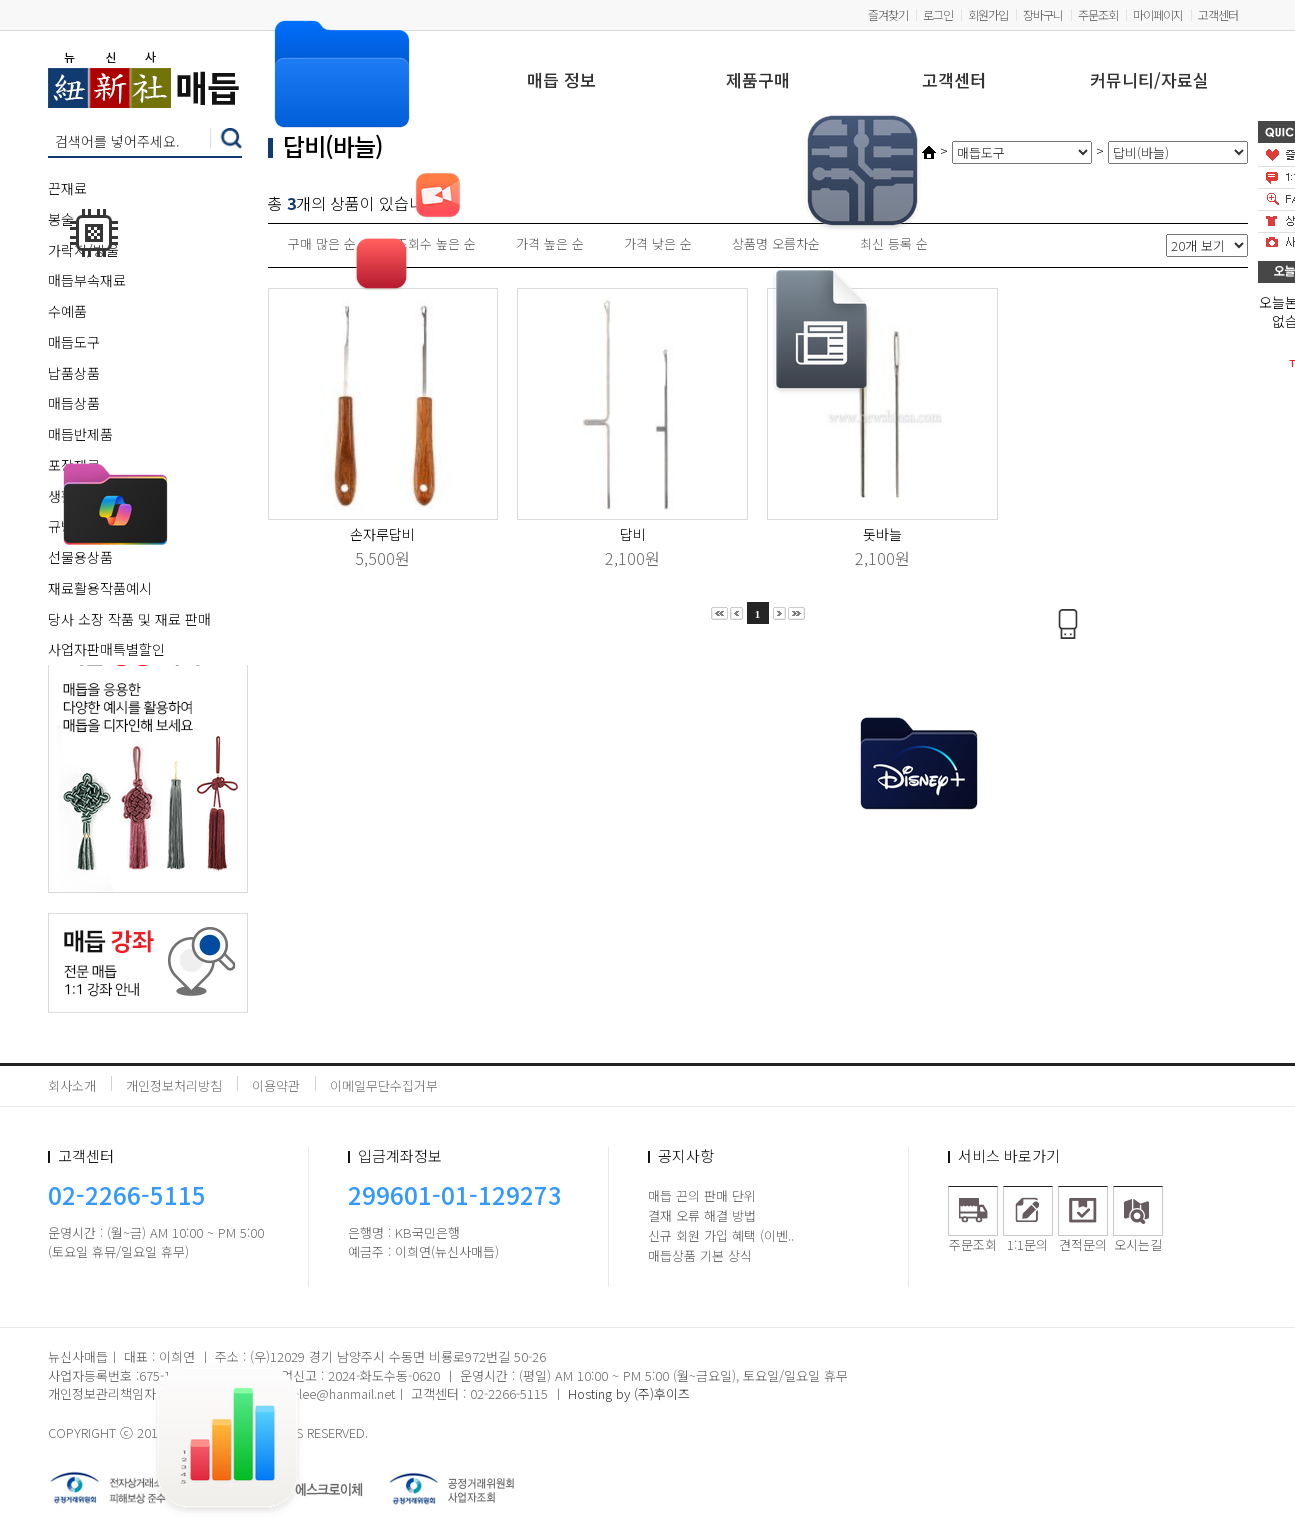  Describe the element at coordinates (381, 263) in the screenshot. I see `blank app icon template for customization` at that location.